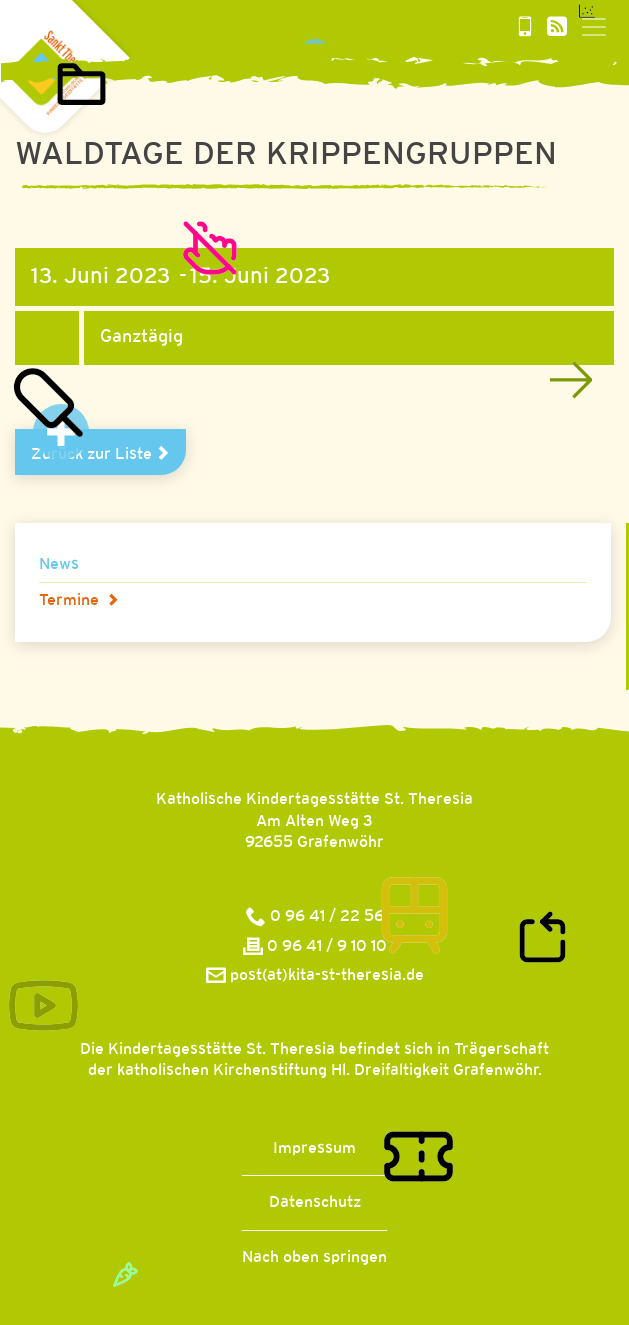 This screenshot has height=1325, width=629. What do you see at coordinates (210, 248) in the screenshot?
I see `disable touch or pointer input` at bounding box center [210, 248].